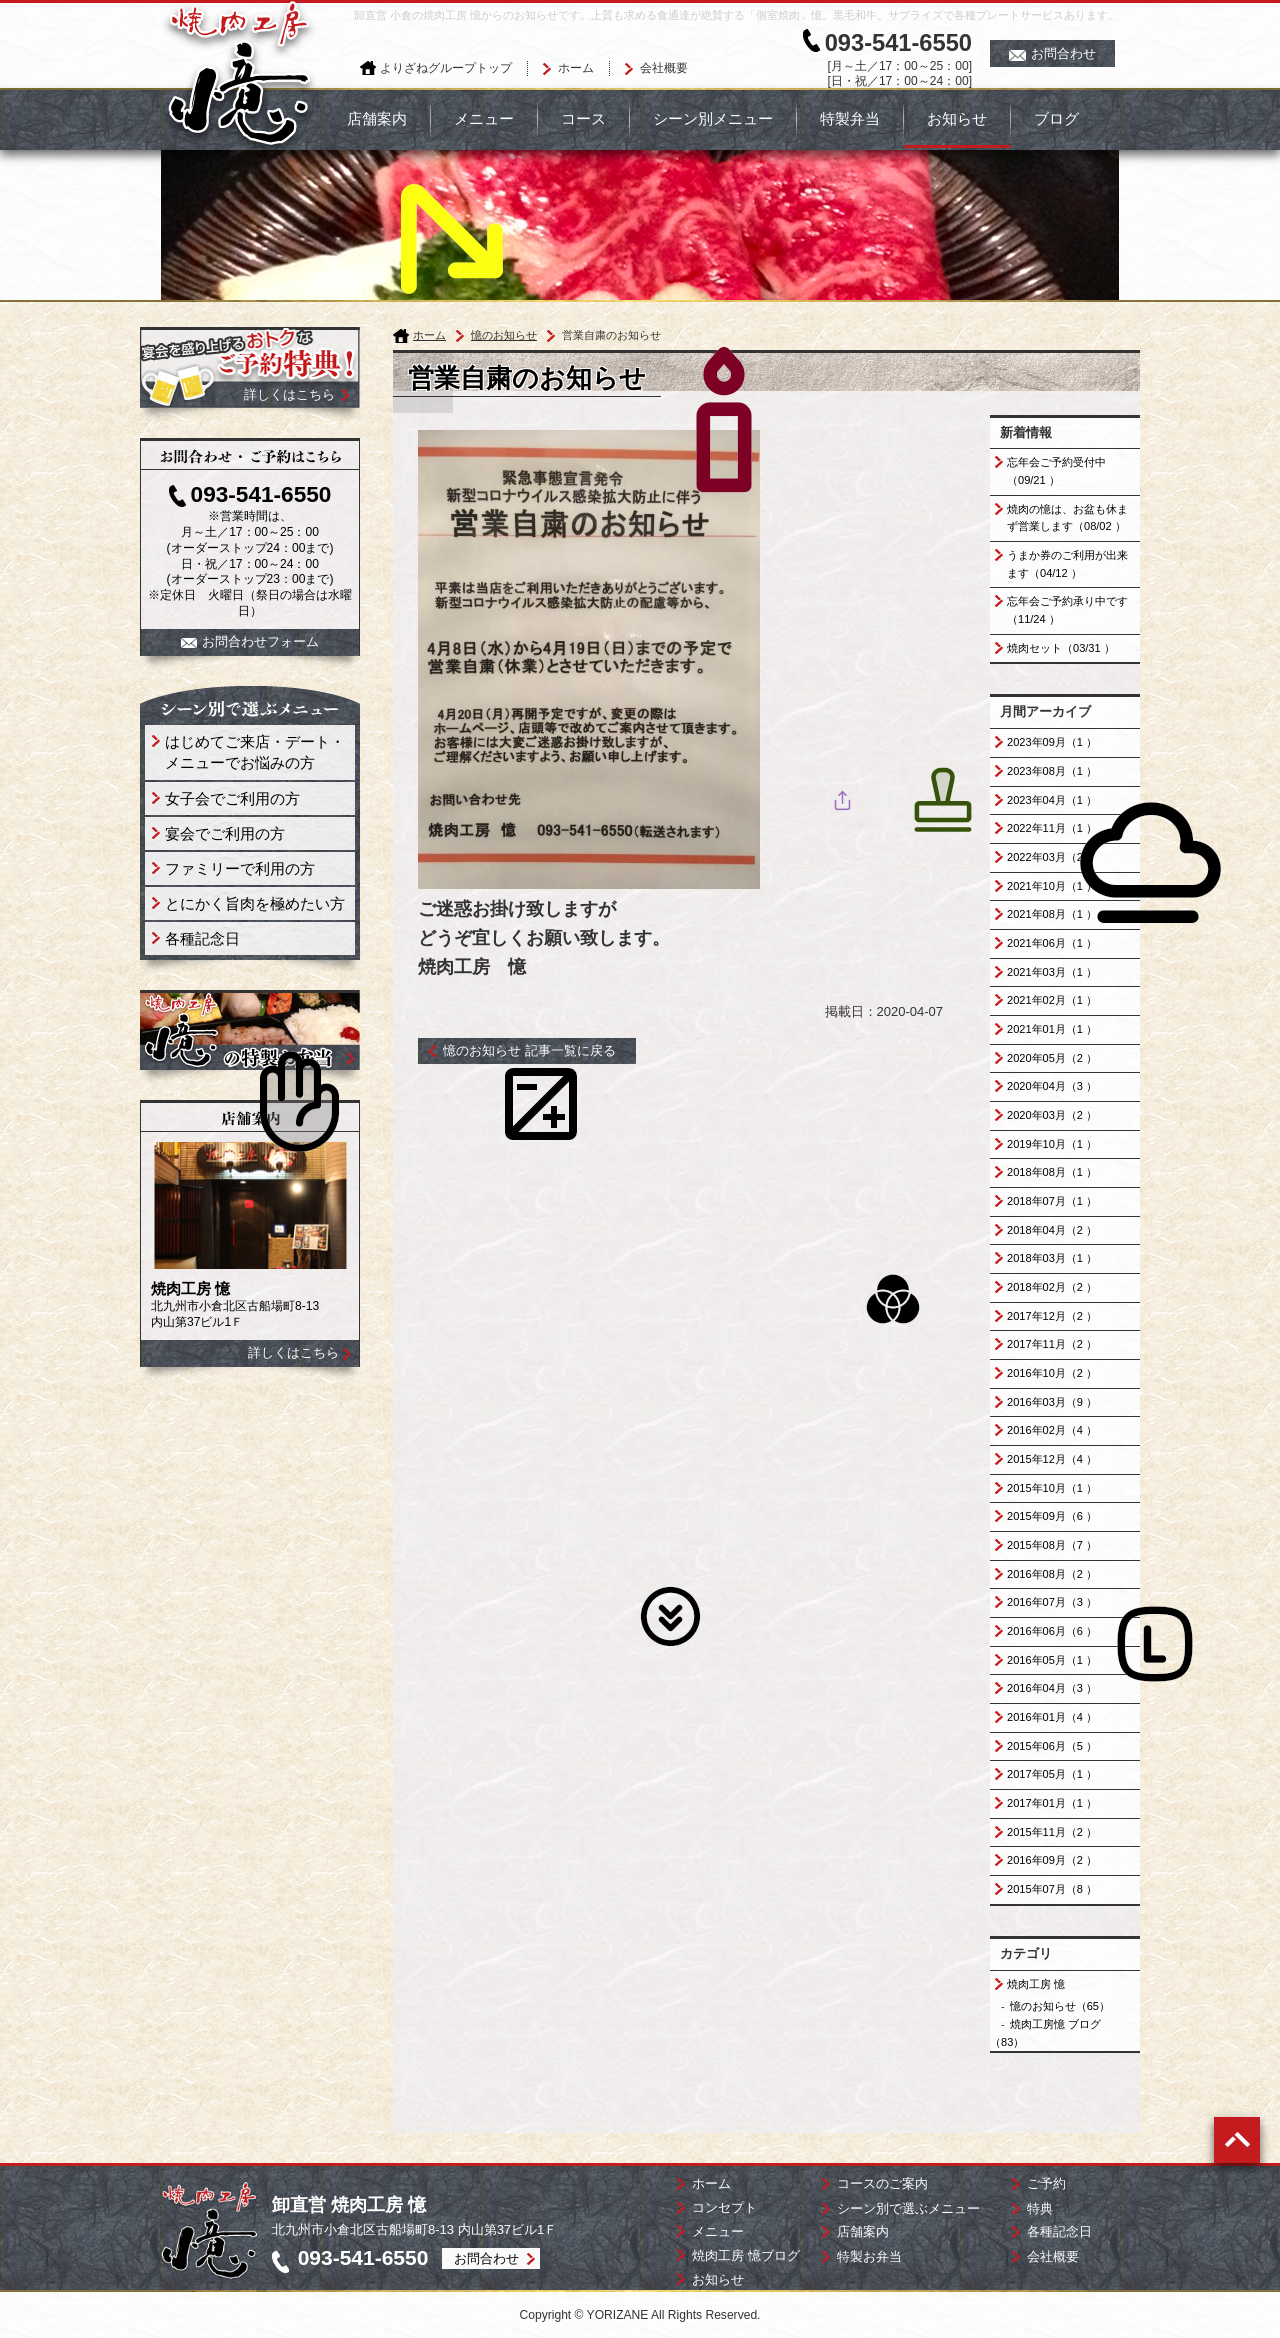 The width and height of the screenshot is (1280, 2338). What do you see at coordinates (541, 1104) in the screenshot?
I see `adjust image exposure settings` at bounding box center [541, 1104].